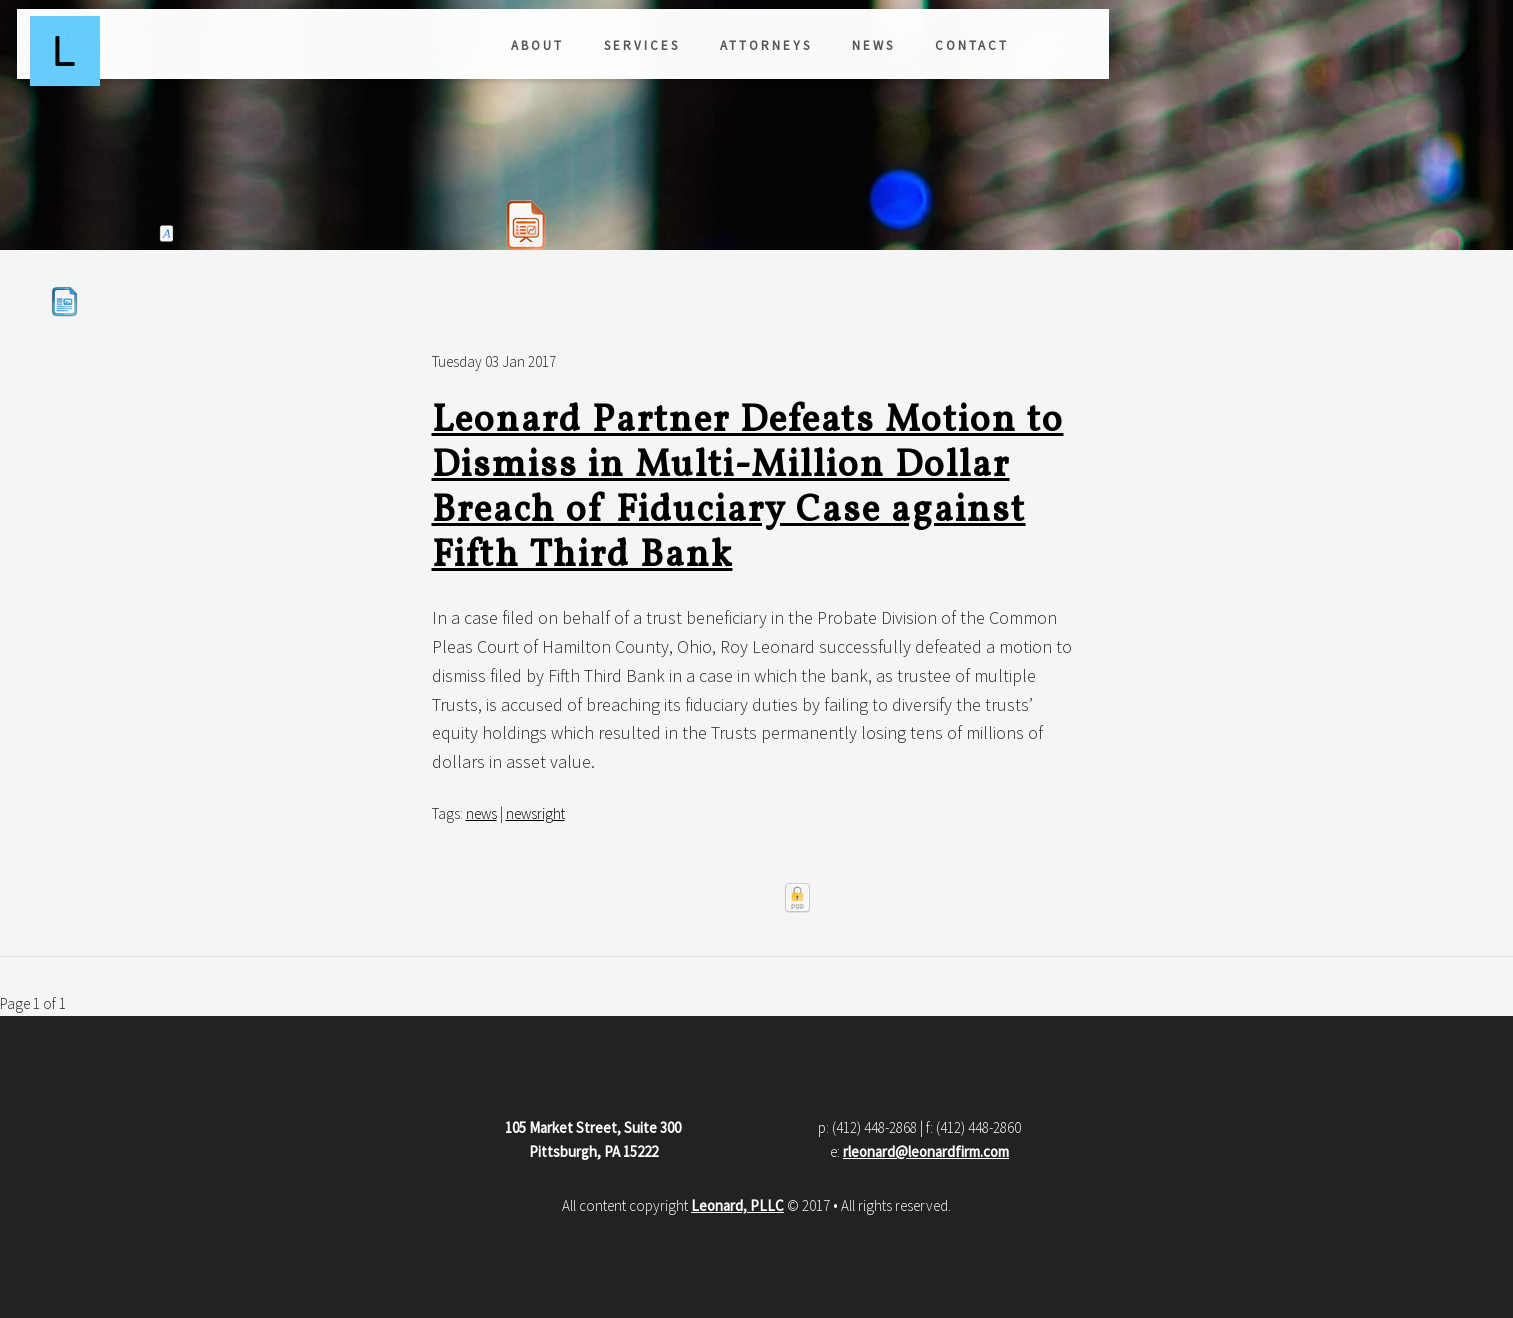 This screenshot has height=1318, width=1513. Describe the element at coordinates (797, 897) in the screenshot. I see `a pgp-encrypted file` at that location.